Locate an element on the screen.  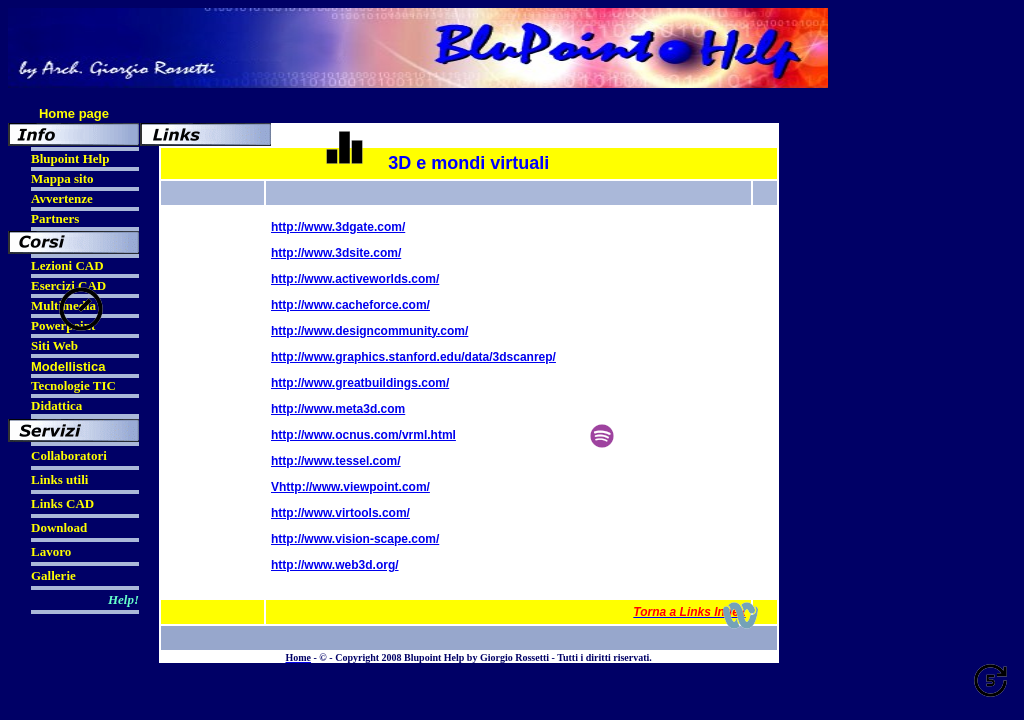
open Webex video conferencing app is located at coordinates (740, 615).